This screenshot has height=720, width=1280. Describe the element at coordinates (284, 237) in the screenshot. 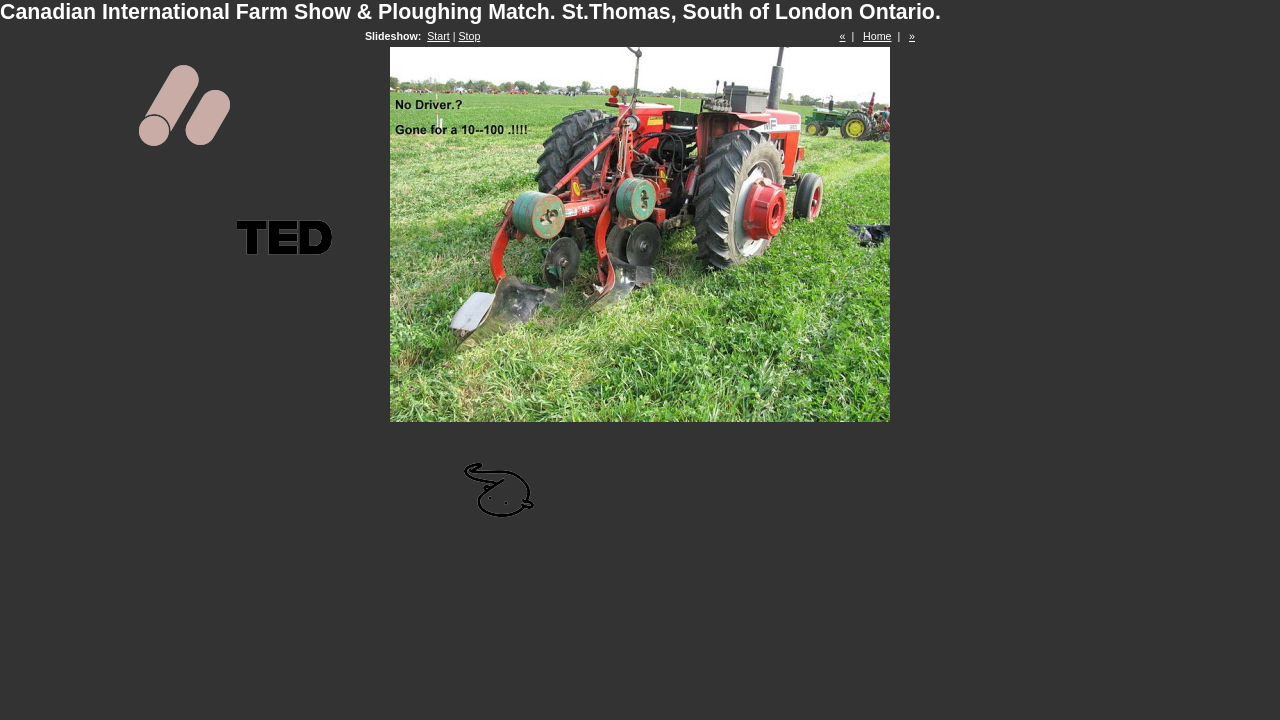

I see `open the TED app` at that location.